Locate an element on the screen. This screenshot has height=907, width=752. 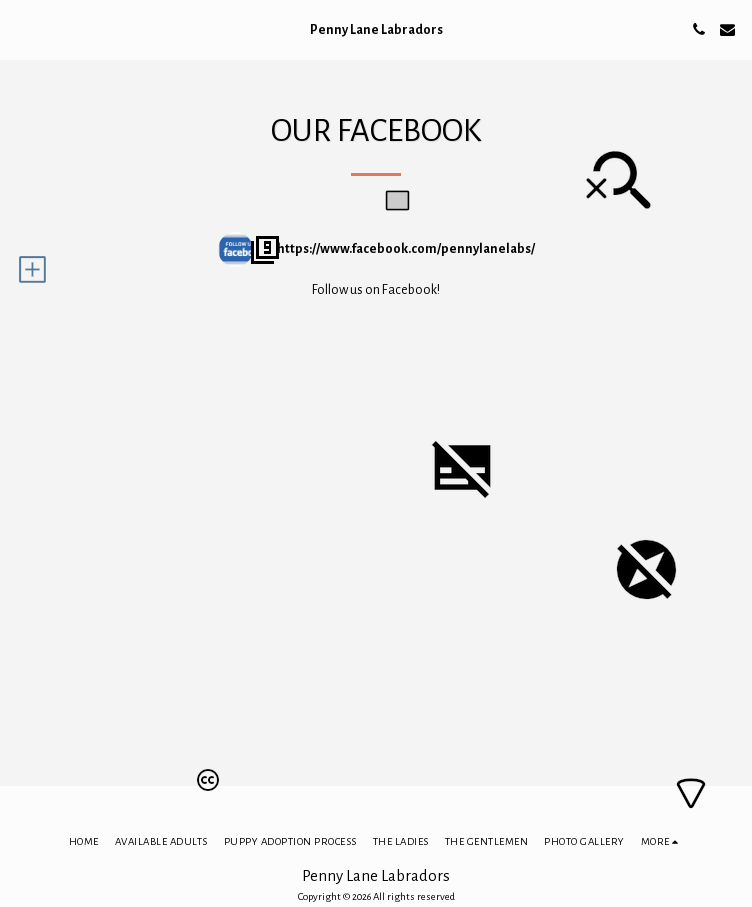
represents a container or frame element is located at coordinates (397, 200).